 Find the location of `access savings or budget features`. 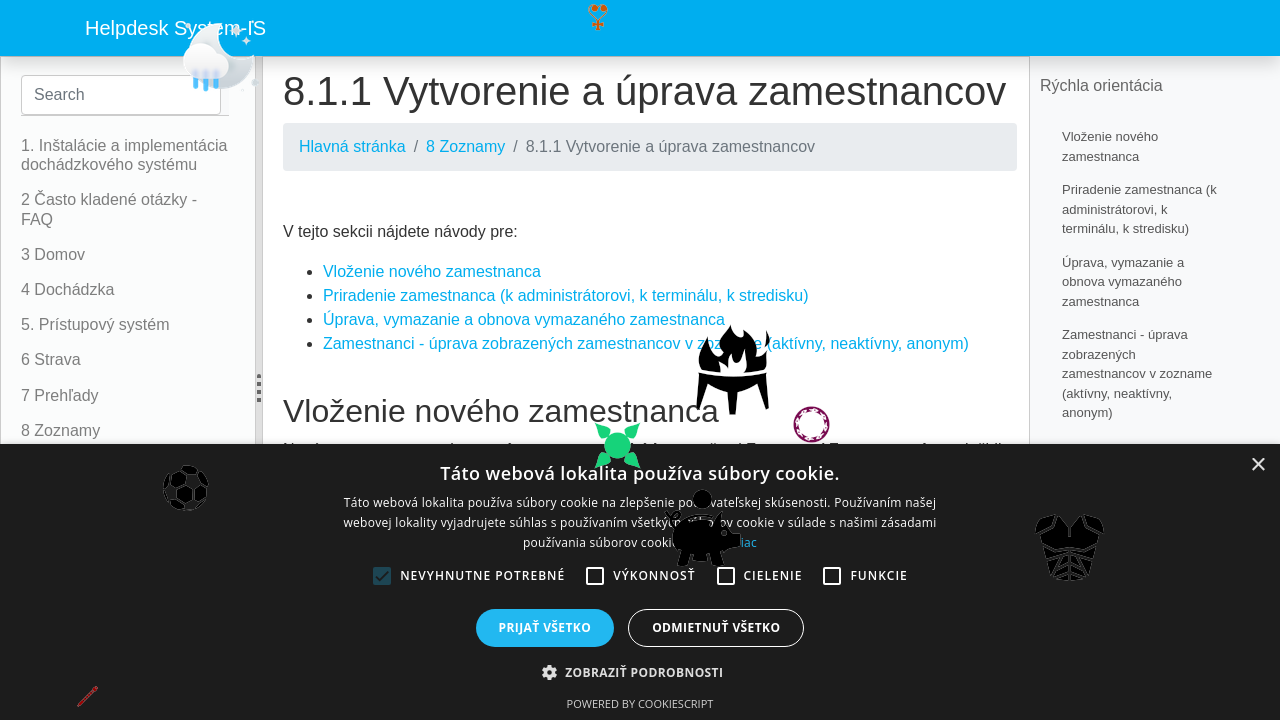

access savings or budget features is located at coordinates (702, 529).